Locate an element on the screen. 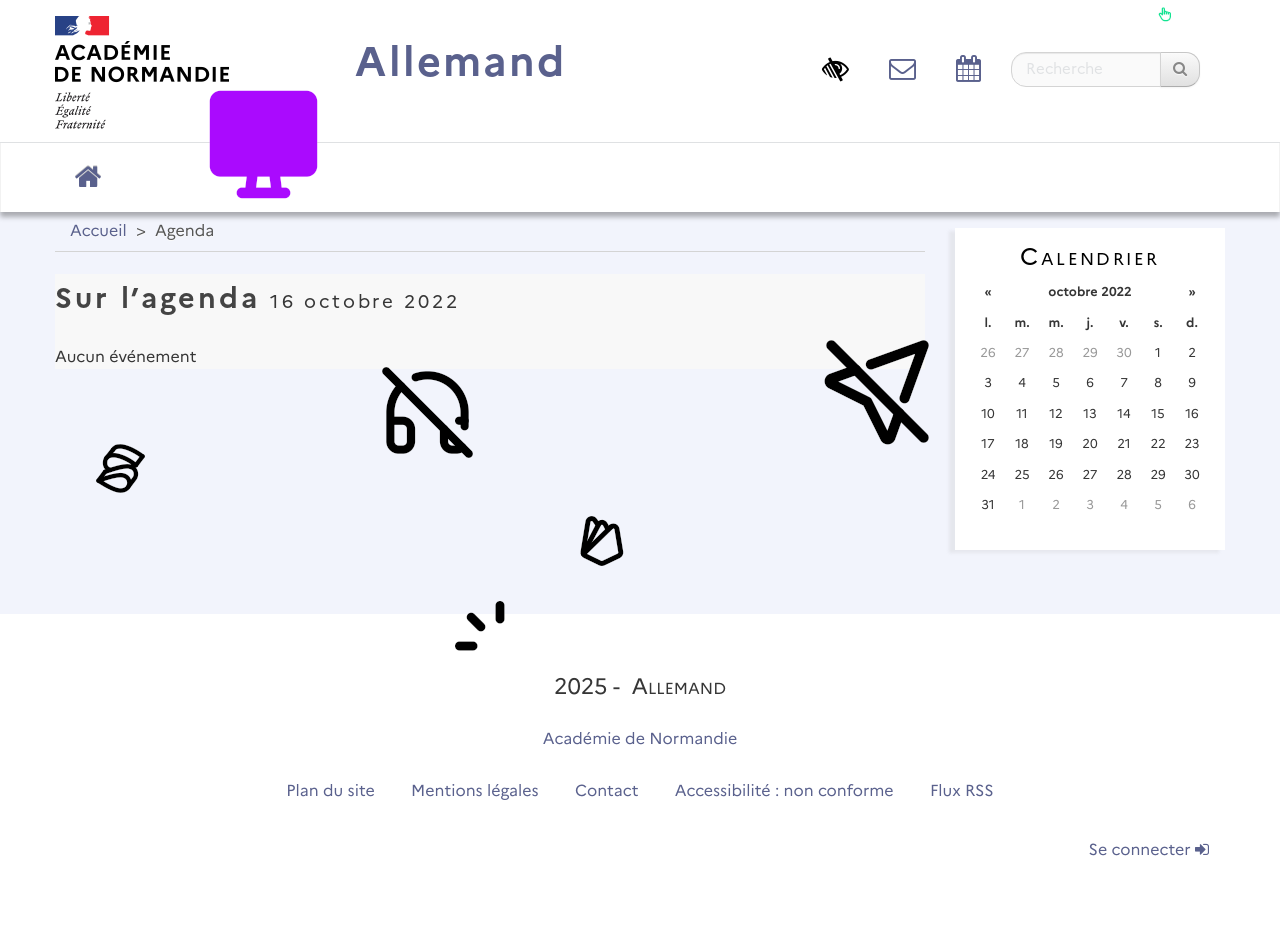  access firebase console or services is located at coordinates (602, 541).